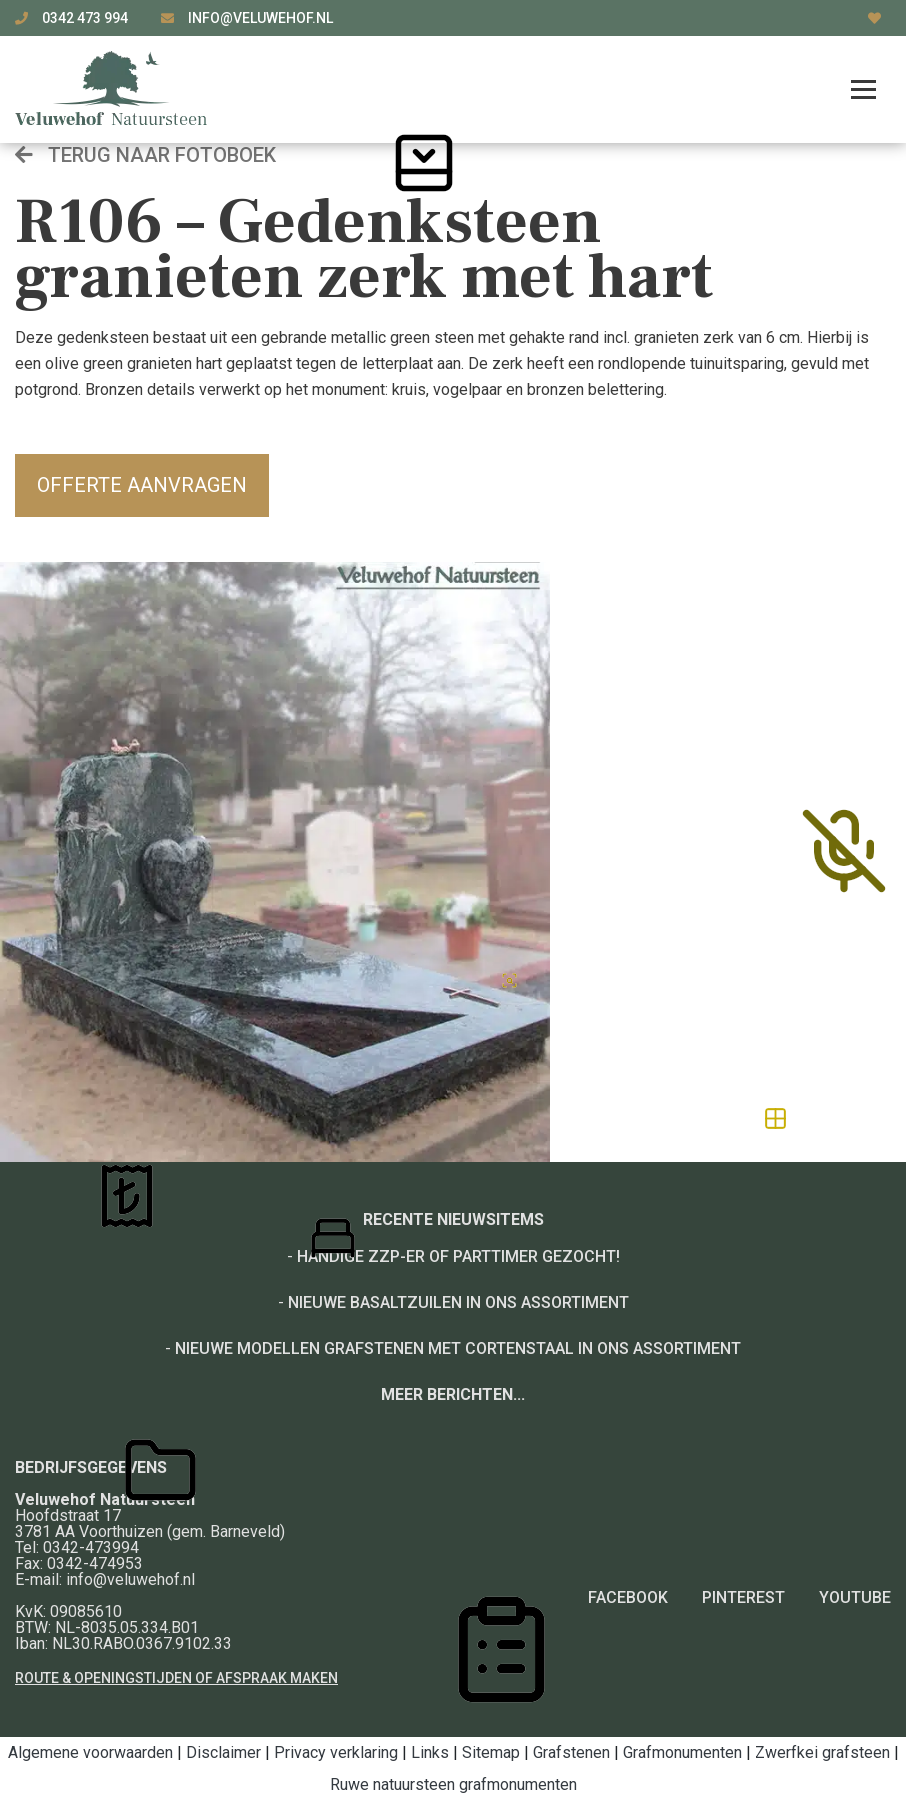 The width and height of the screenshot is (906, 1801). What do you see at coordinates (424, 163) in the screenshot?
I see `collapse bottom panel` at bounding box center [424, 163].